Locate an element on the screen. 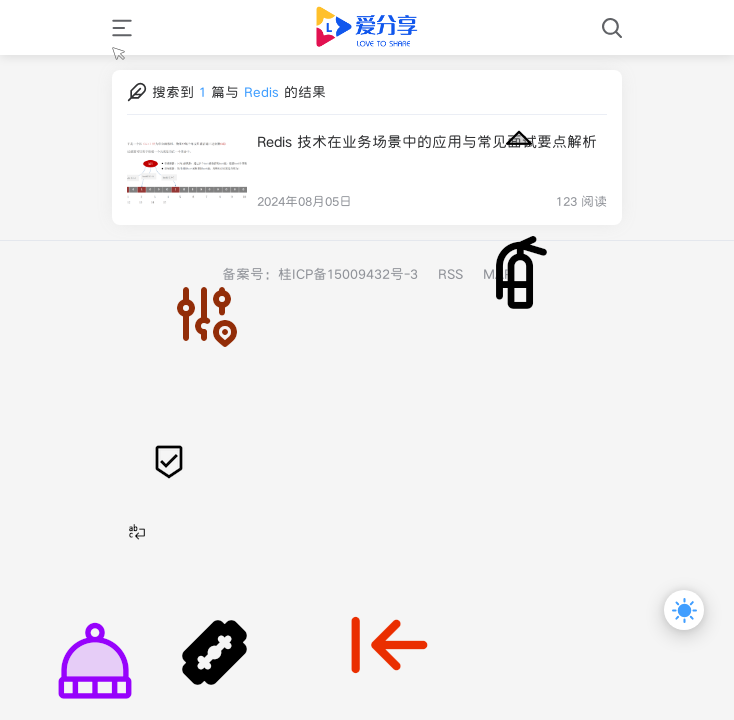 Image resolution: width=734 pixels, height=720 pixels. mark a location as visited is located at coordinates (169, 462).